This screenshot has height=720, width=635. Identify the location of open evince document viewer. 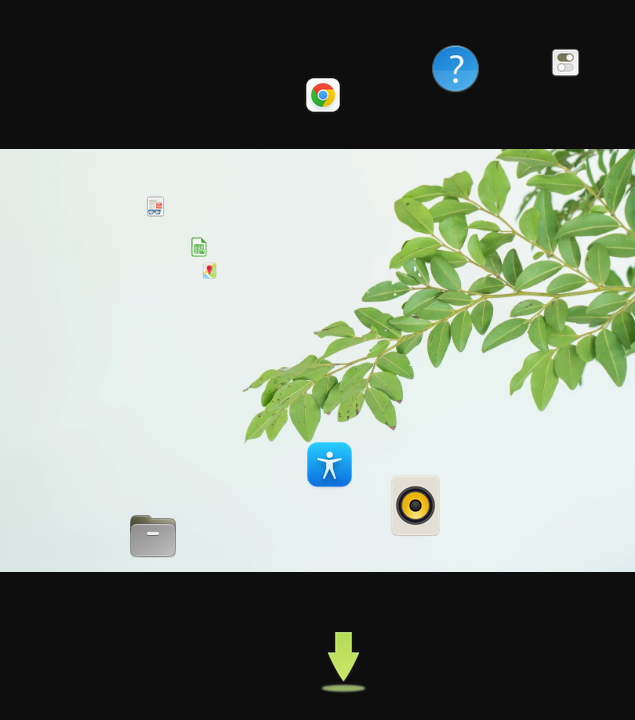
(155, 206).